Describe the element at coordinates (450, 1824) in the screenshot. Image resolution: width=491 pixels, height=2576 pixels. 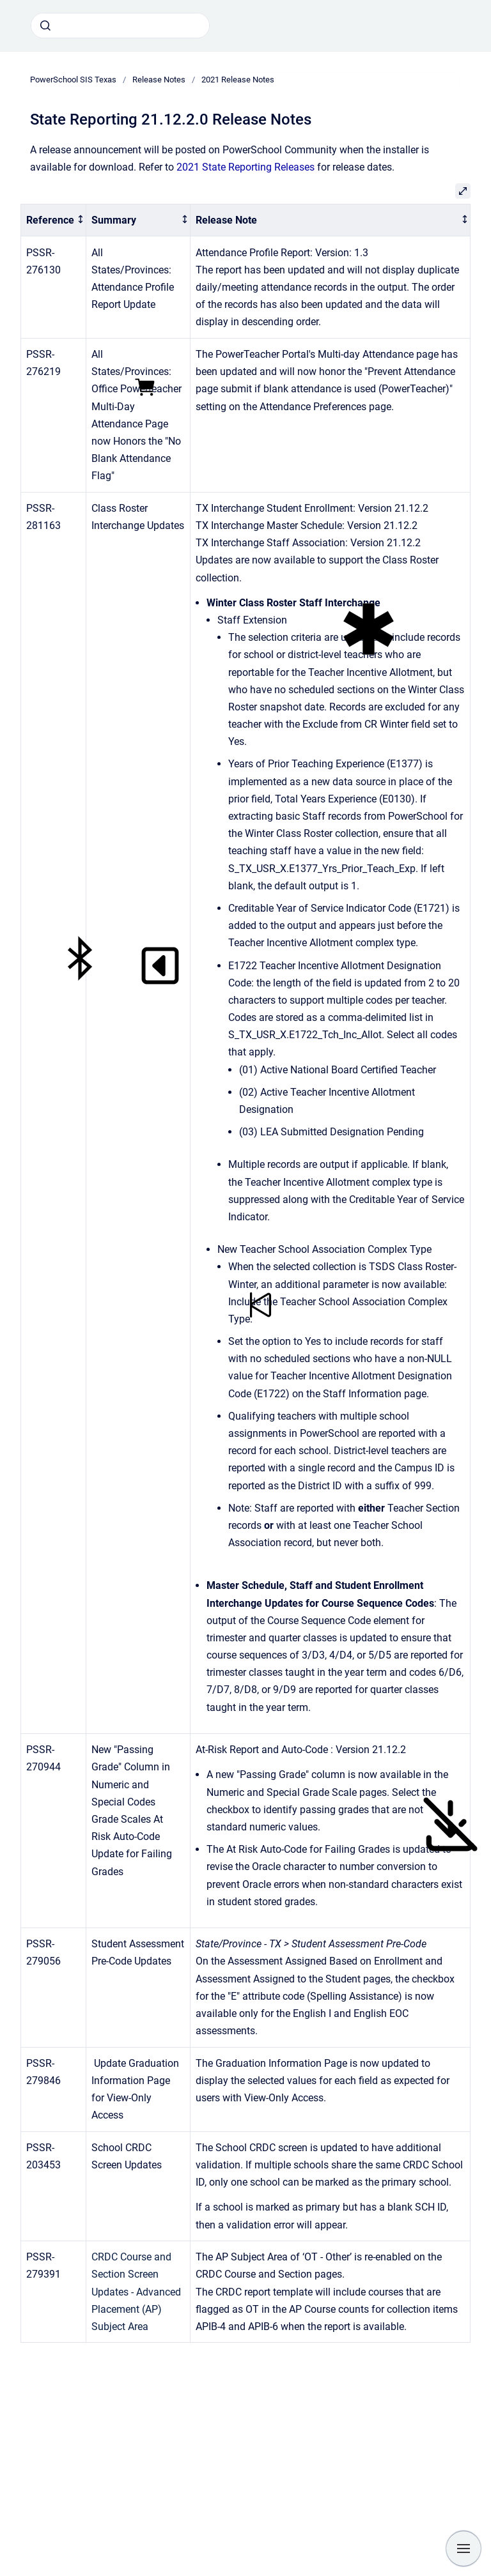
I see `download unavailable or disabled` at that location.